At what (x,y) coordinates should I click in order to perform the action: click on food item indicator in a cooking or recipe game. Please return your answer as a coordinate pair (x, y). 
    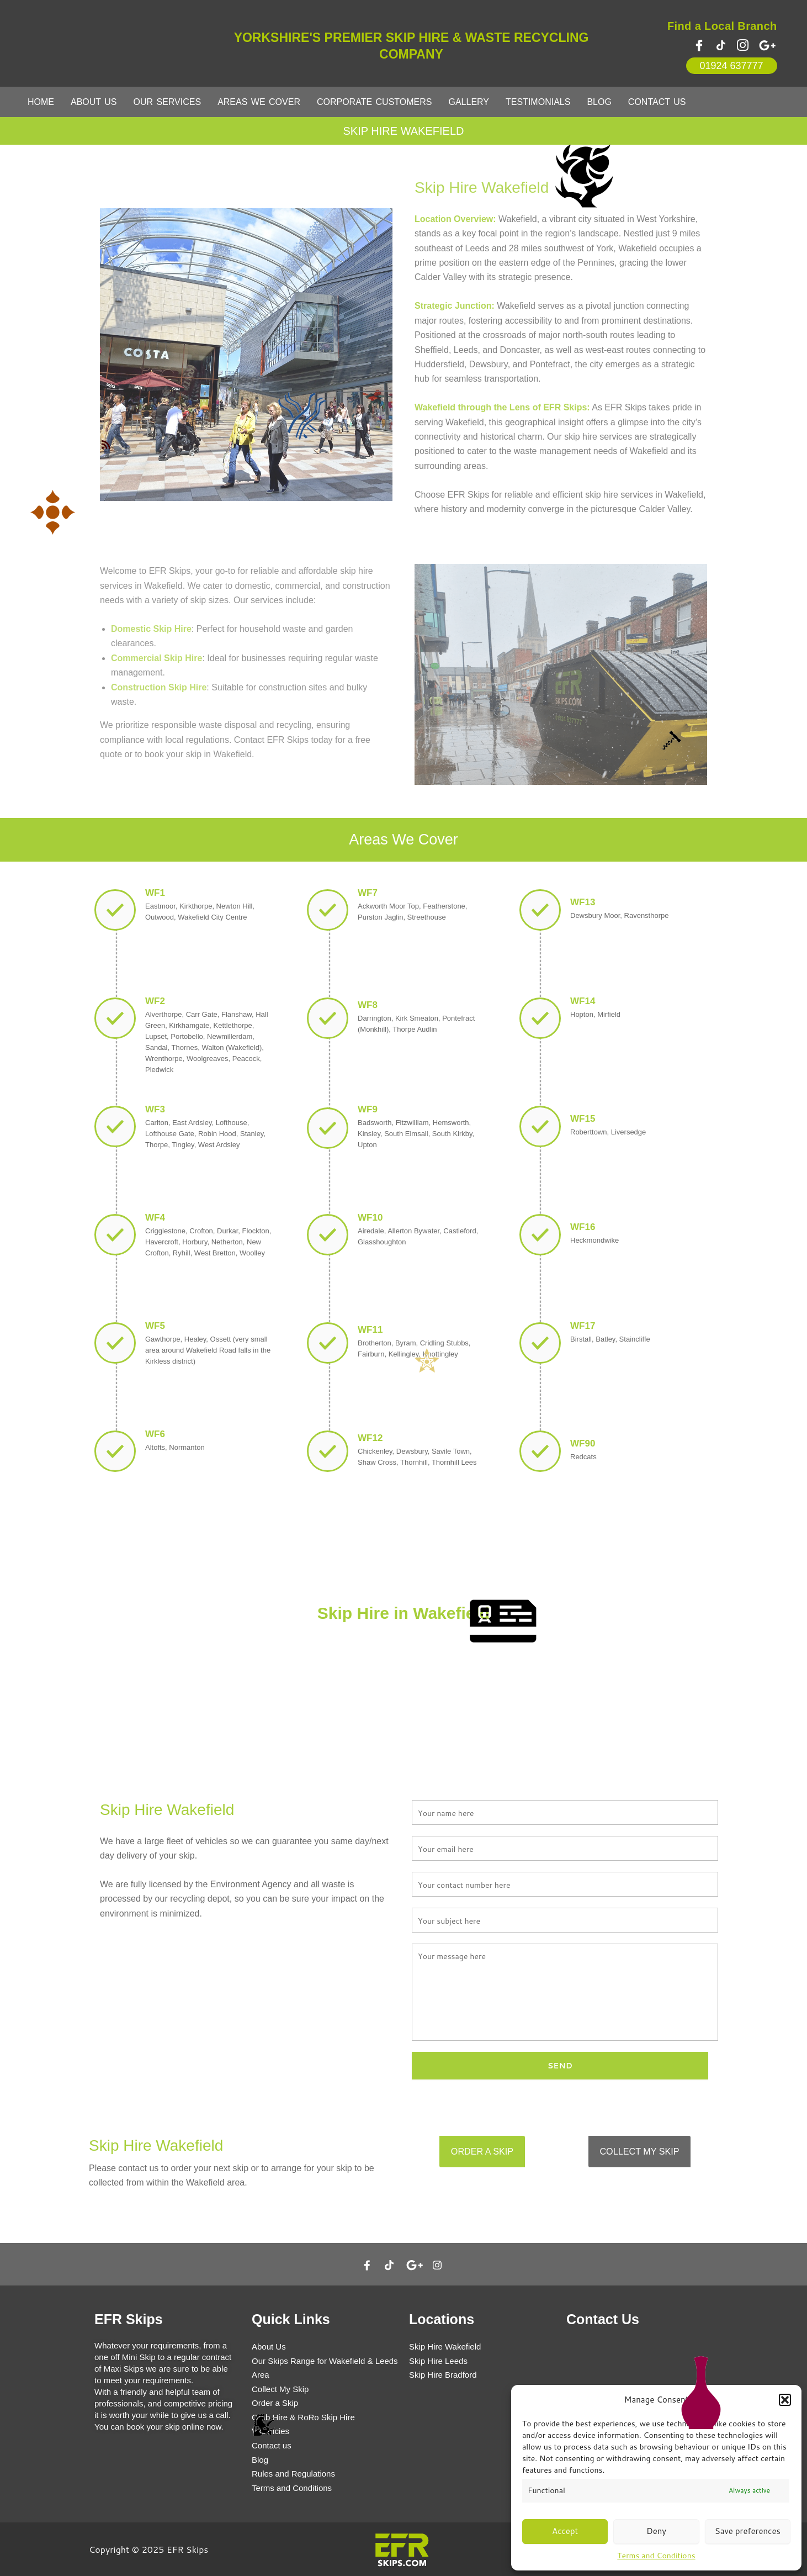
    Looking at the image, I should click on (302, 416).